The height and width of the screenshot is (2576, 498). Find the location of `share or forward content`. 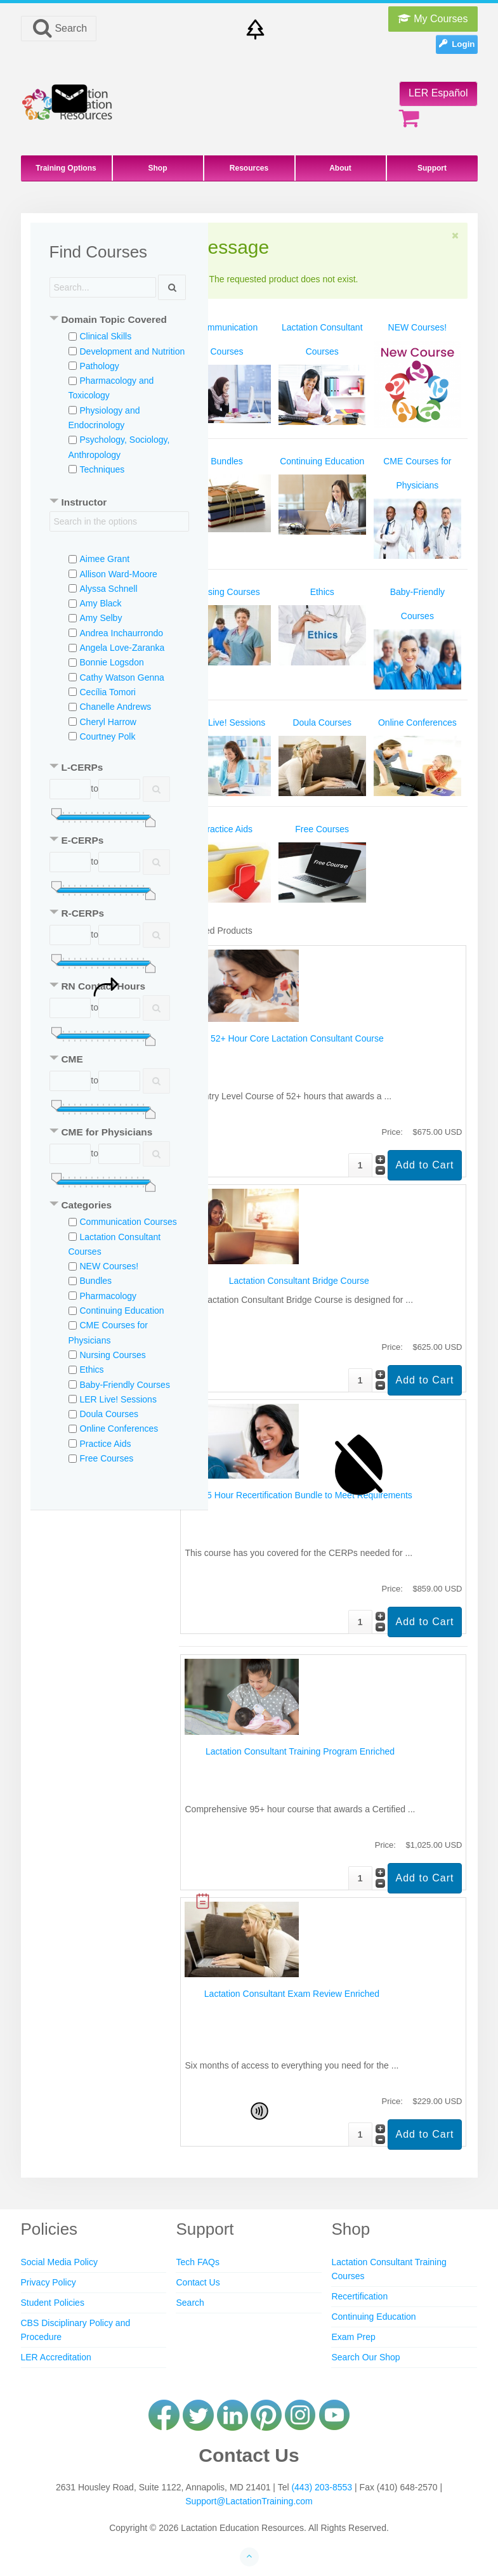

share or forward content is located at coordinates (106, 987).